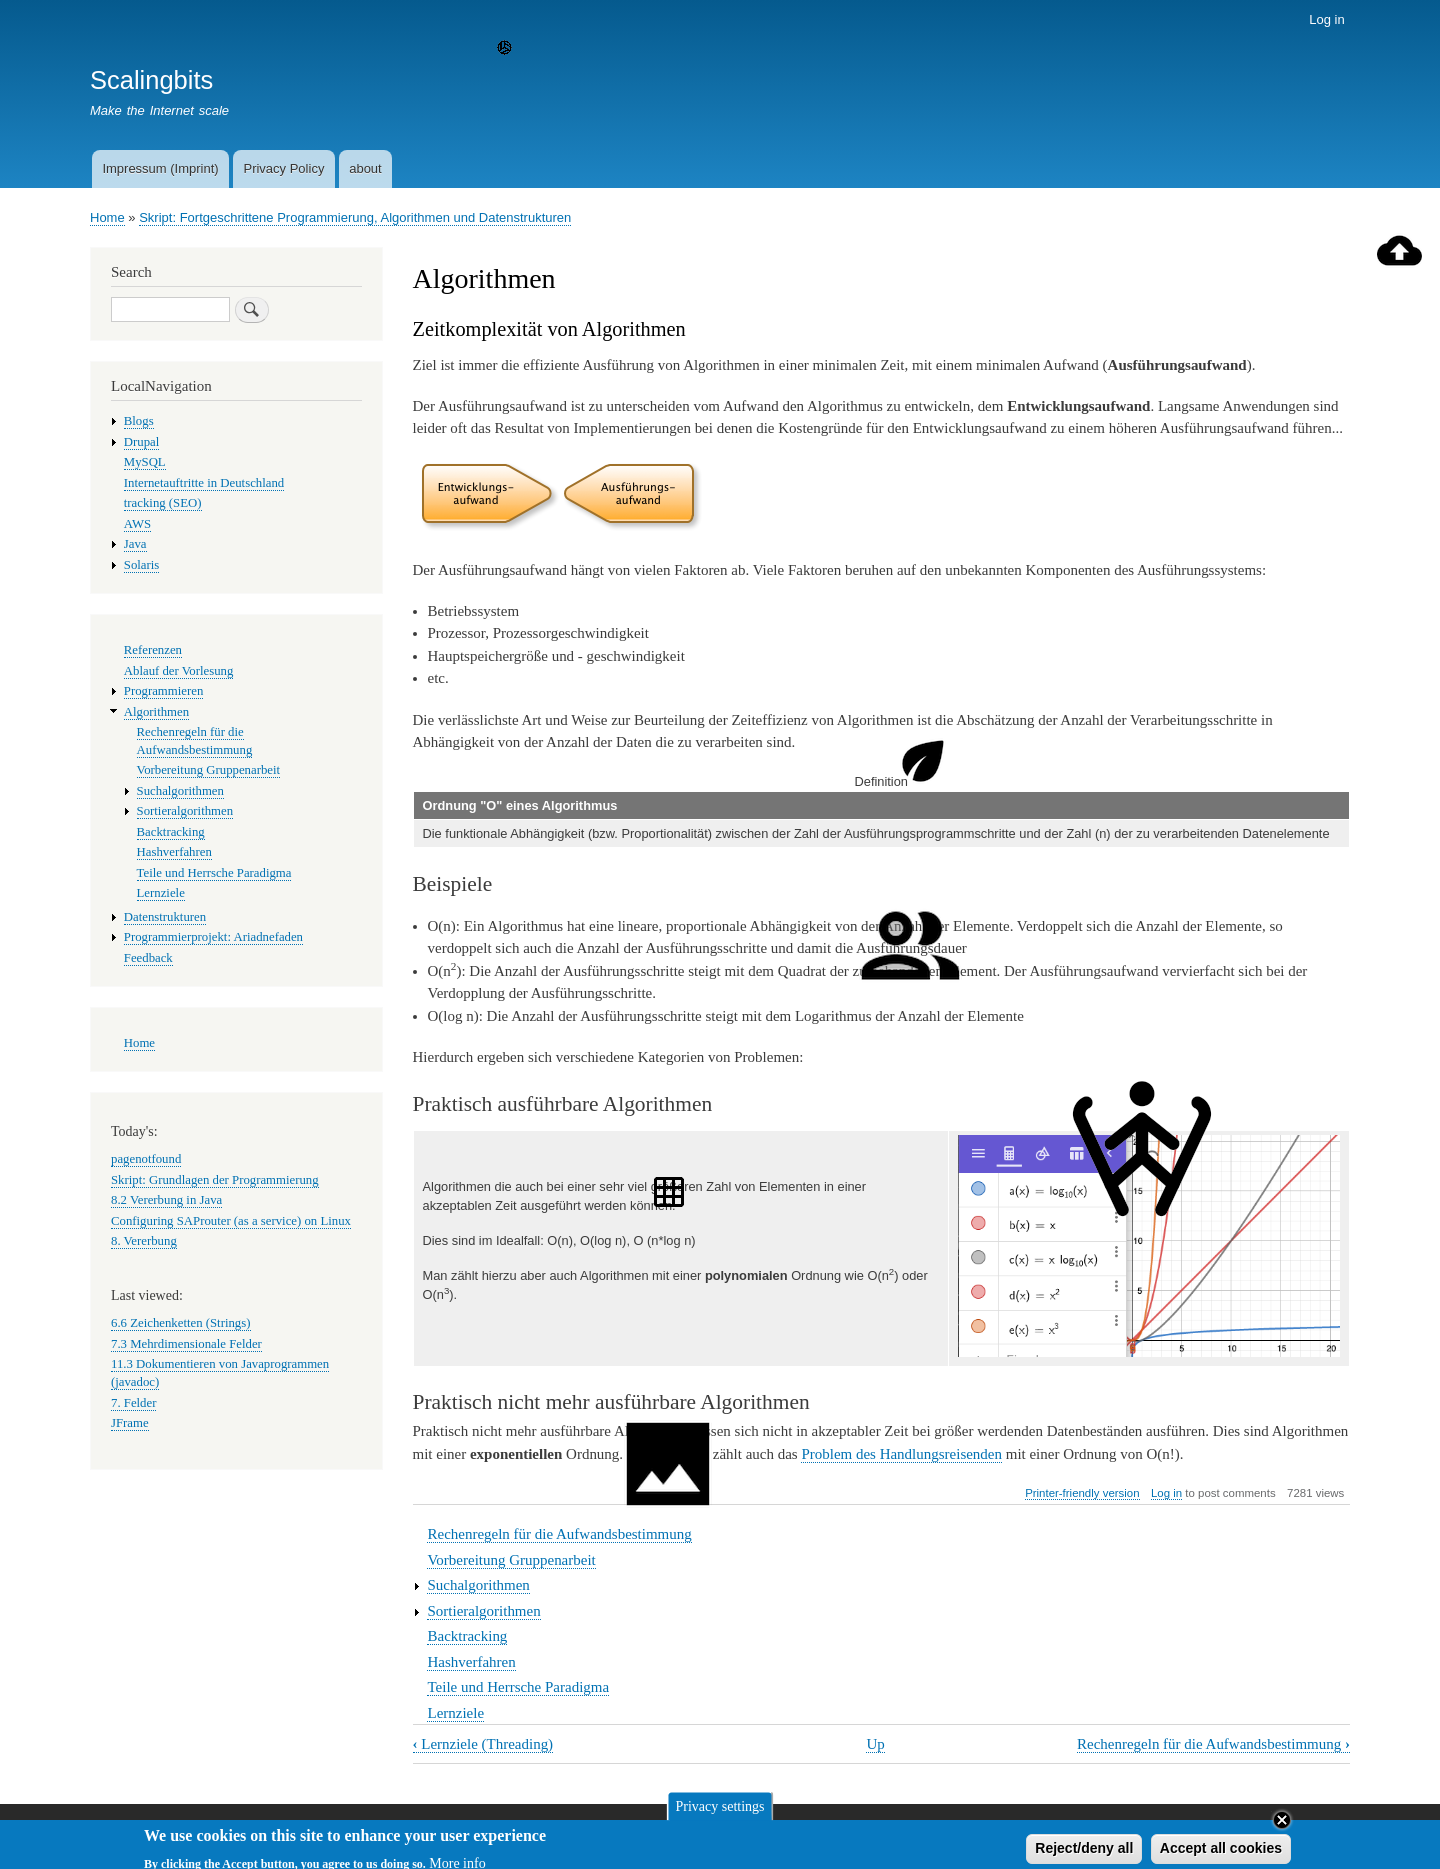 Image resolution: width=1440 pixels, height=1869 pixels. What do you see at coordinates (923, 761) in the screenshot?
I see `indicates eco-friendly or sustainable mode` at bounding box center [923, 761].